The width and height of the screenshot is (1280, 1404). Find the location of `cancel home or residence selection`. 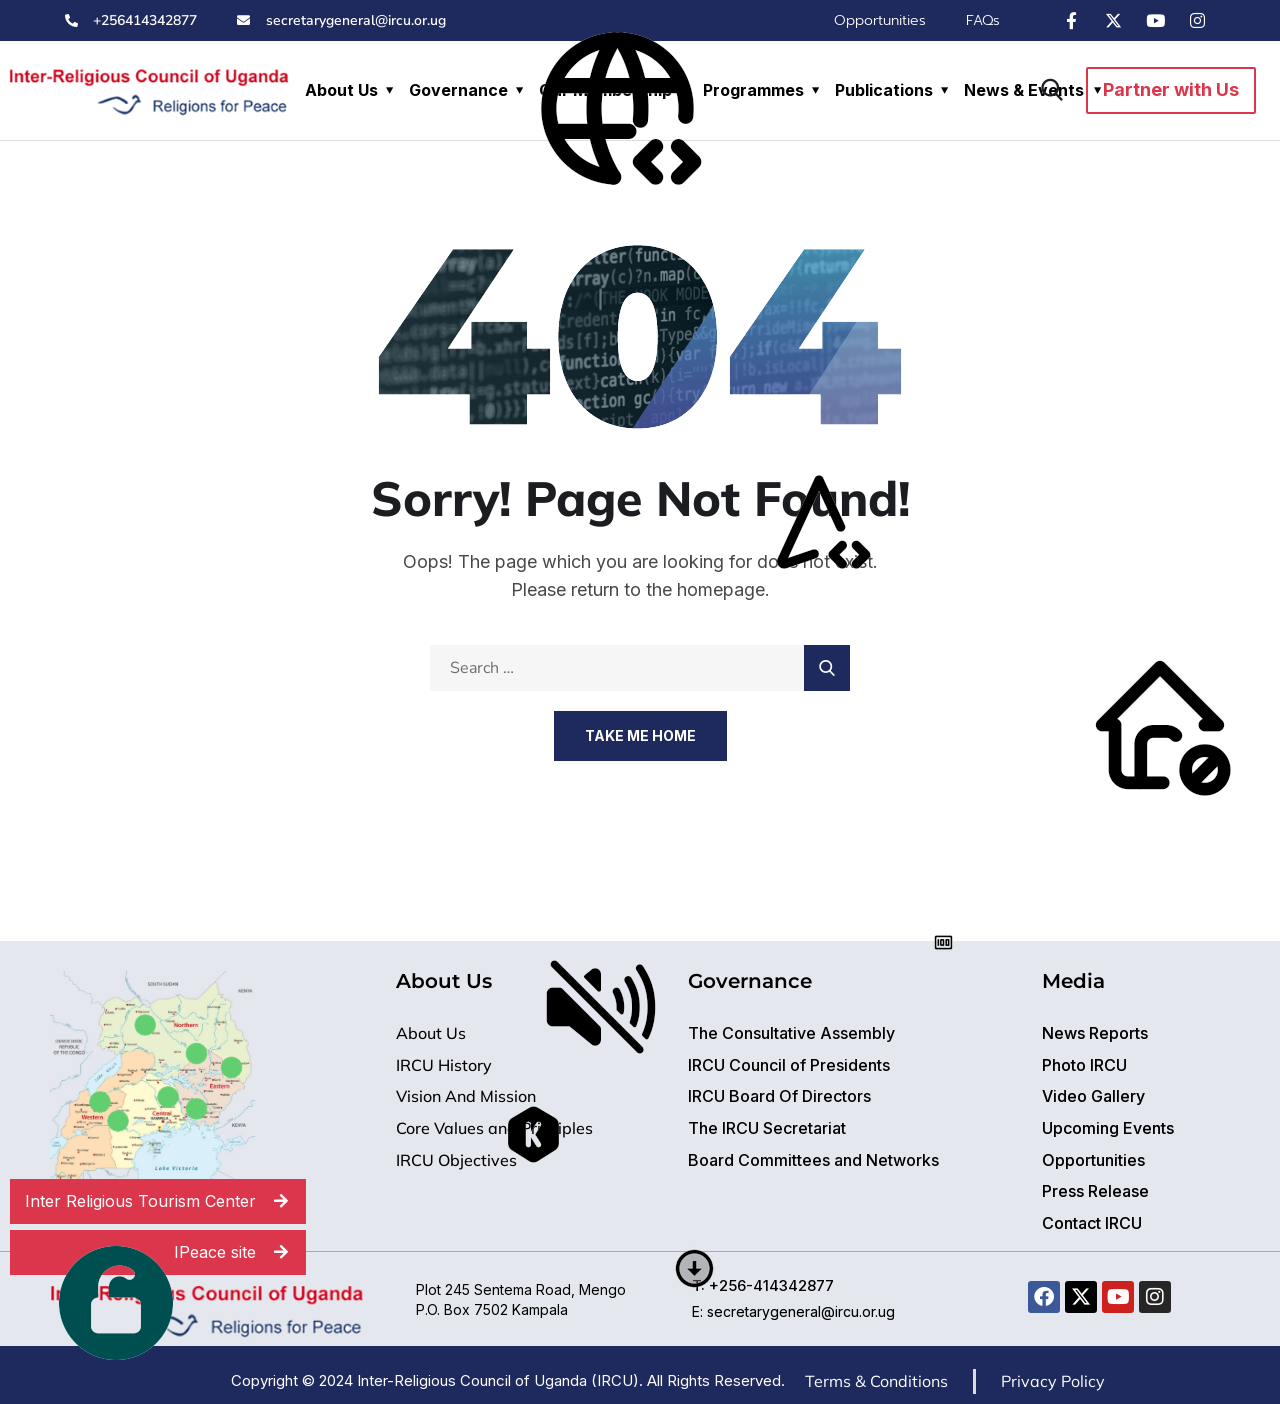

cancel home or residence selection is located at coordinates (1160, 725).